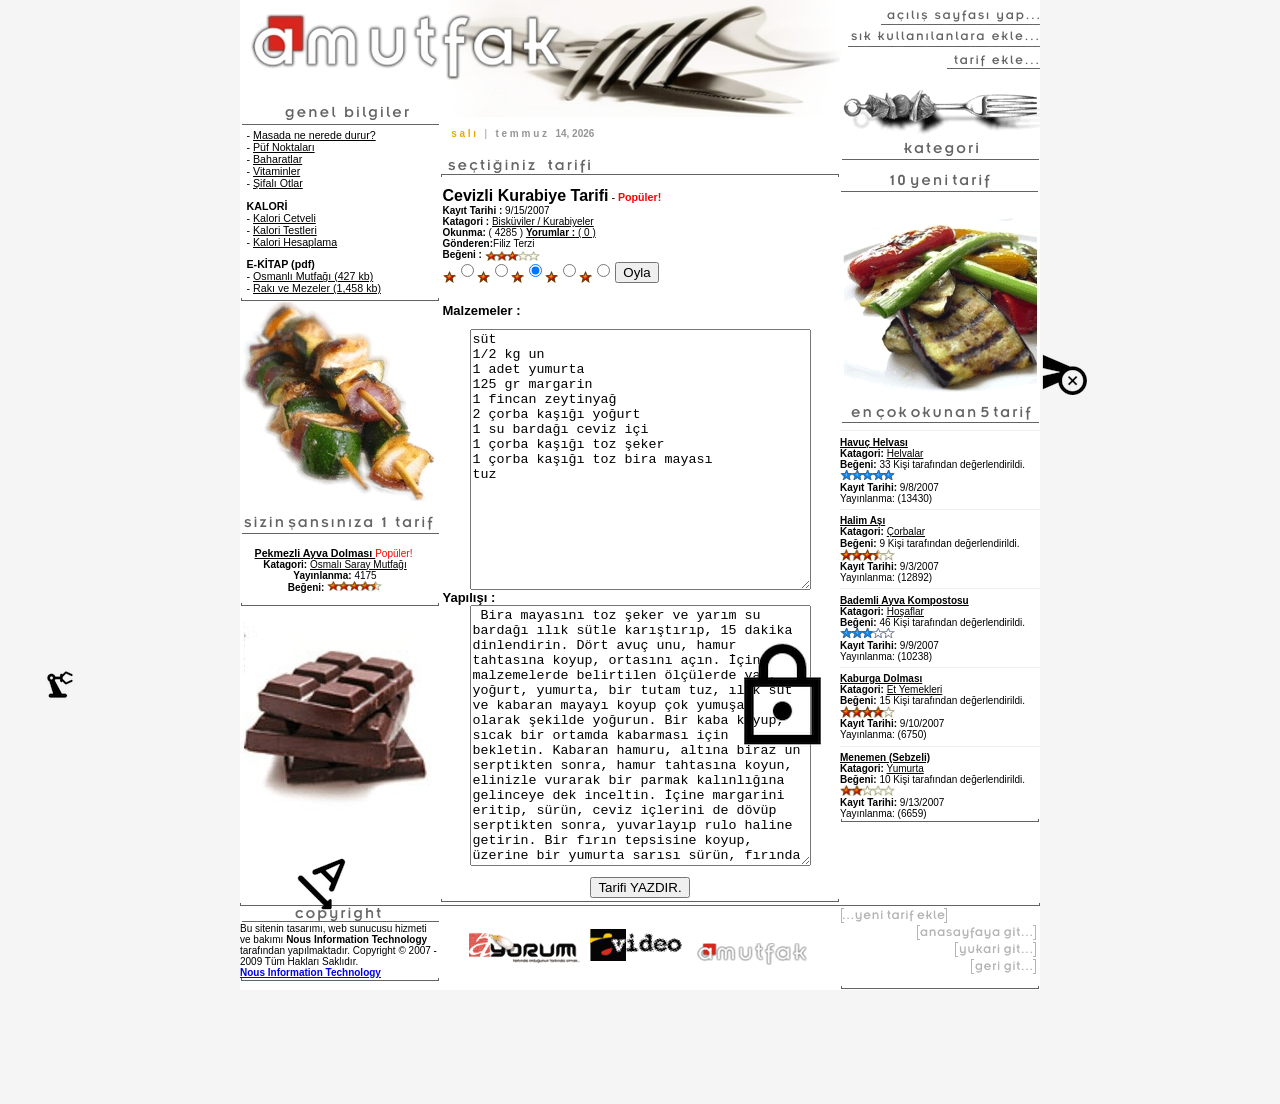 The height and width of the screenshot is (1104, 1280). I want to click on rotate text at a downward angle, so click(323, 883).